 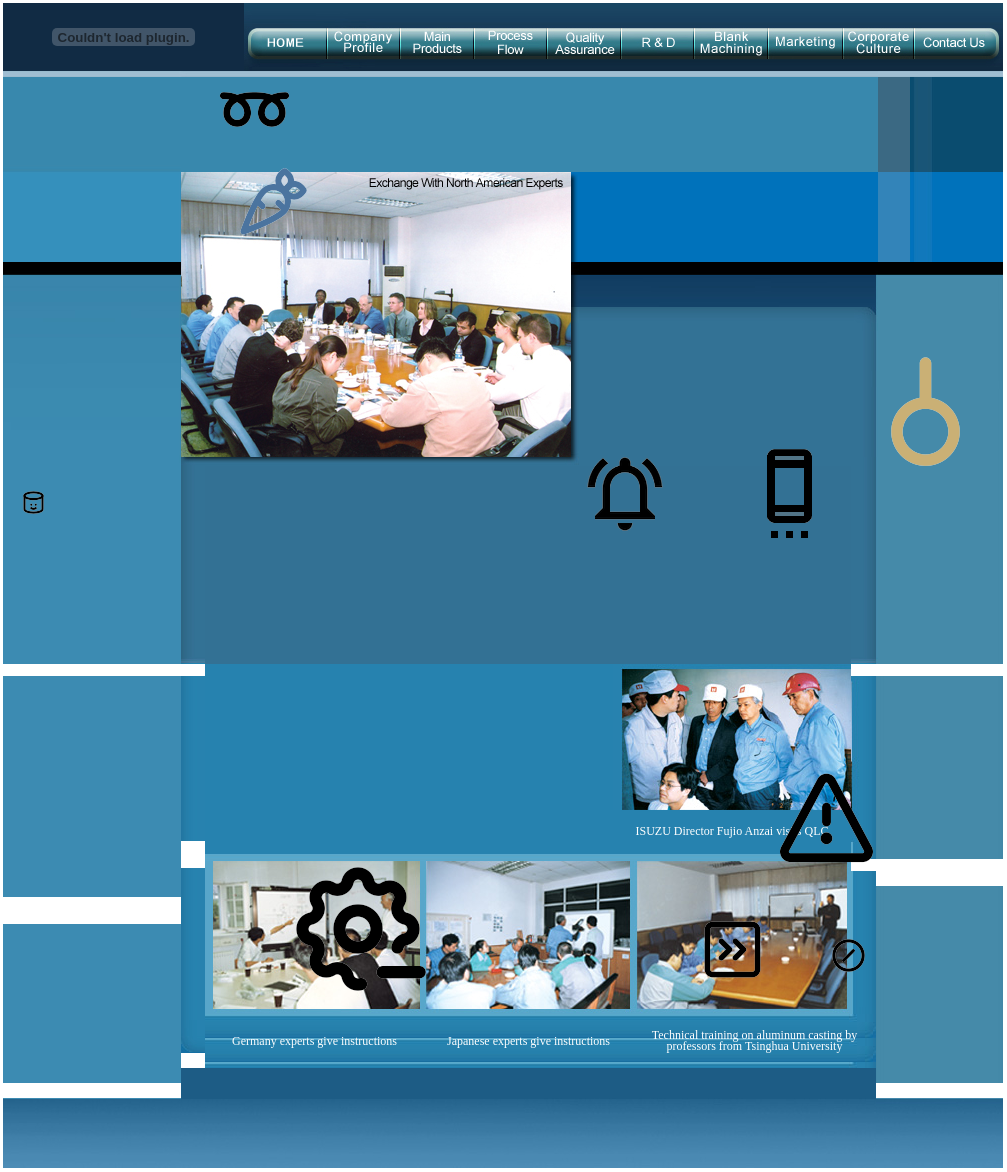 What do you see at coordinates (254, 109) in the screenshot?
I see `voicemail indicator or notification` at bounding box center [254, 109].